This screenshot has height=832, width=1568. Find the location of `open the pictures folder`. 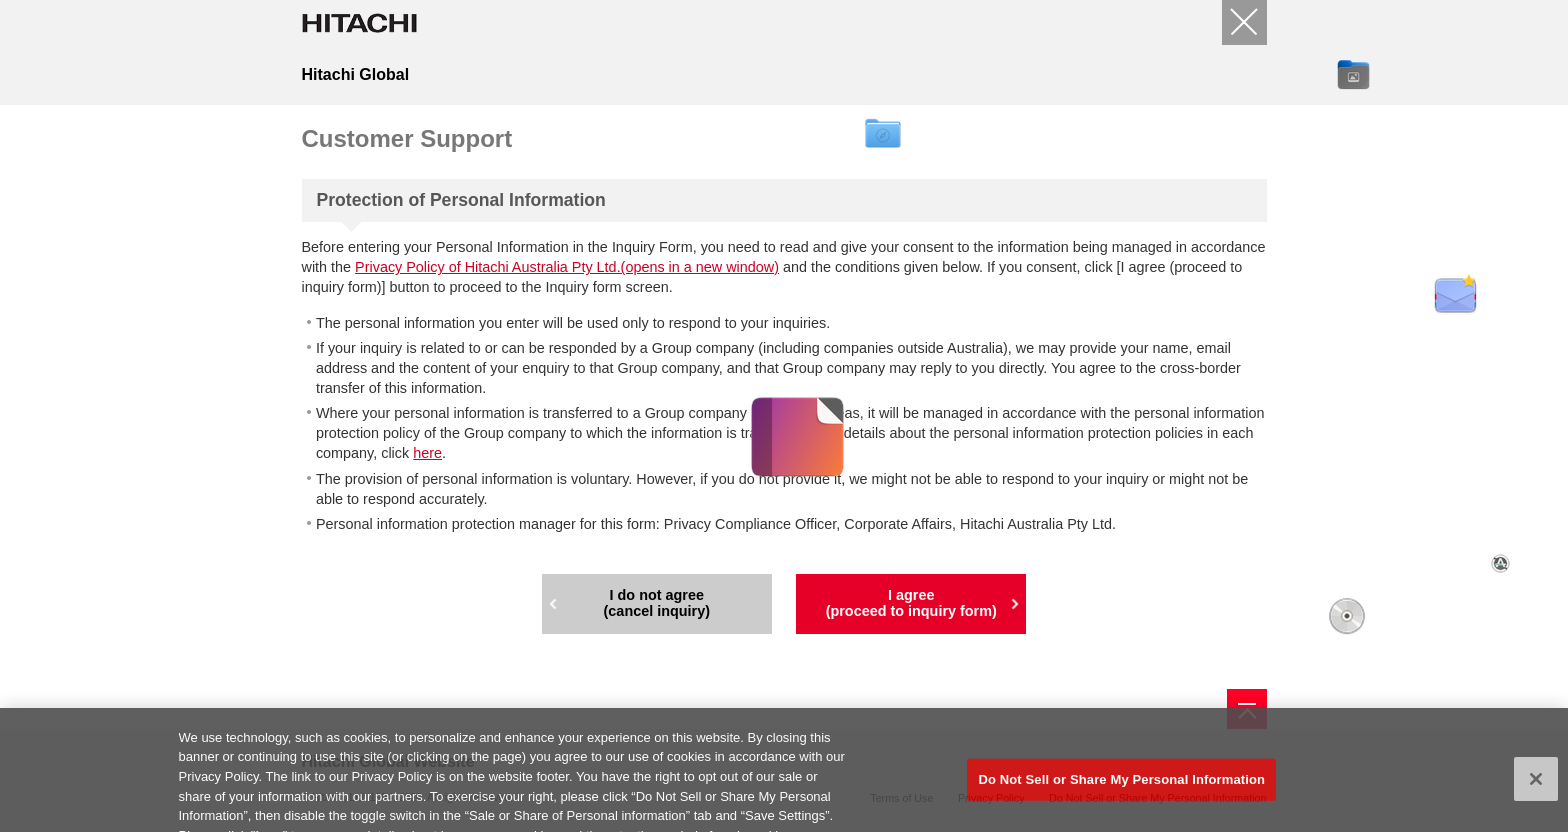

open the pictures folder is located at coordinates (1353, 74).